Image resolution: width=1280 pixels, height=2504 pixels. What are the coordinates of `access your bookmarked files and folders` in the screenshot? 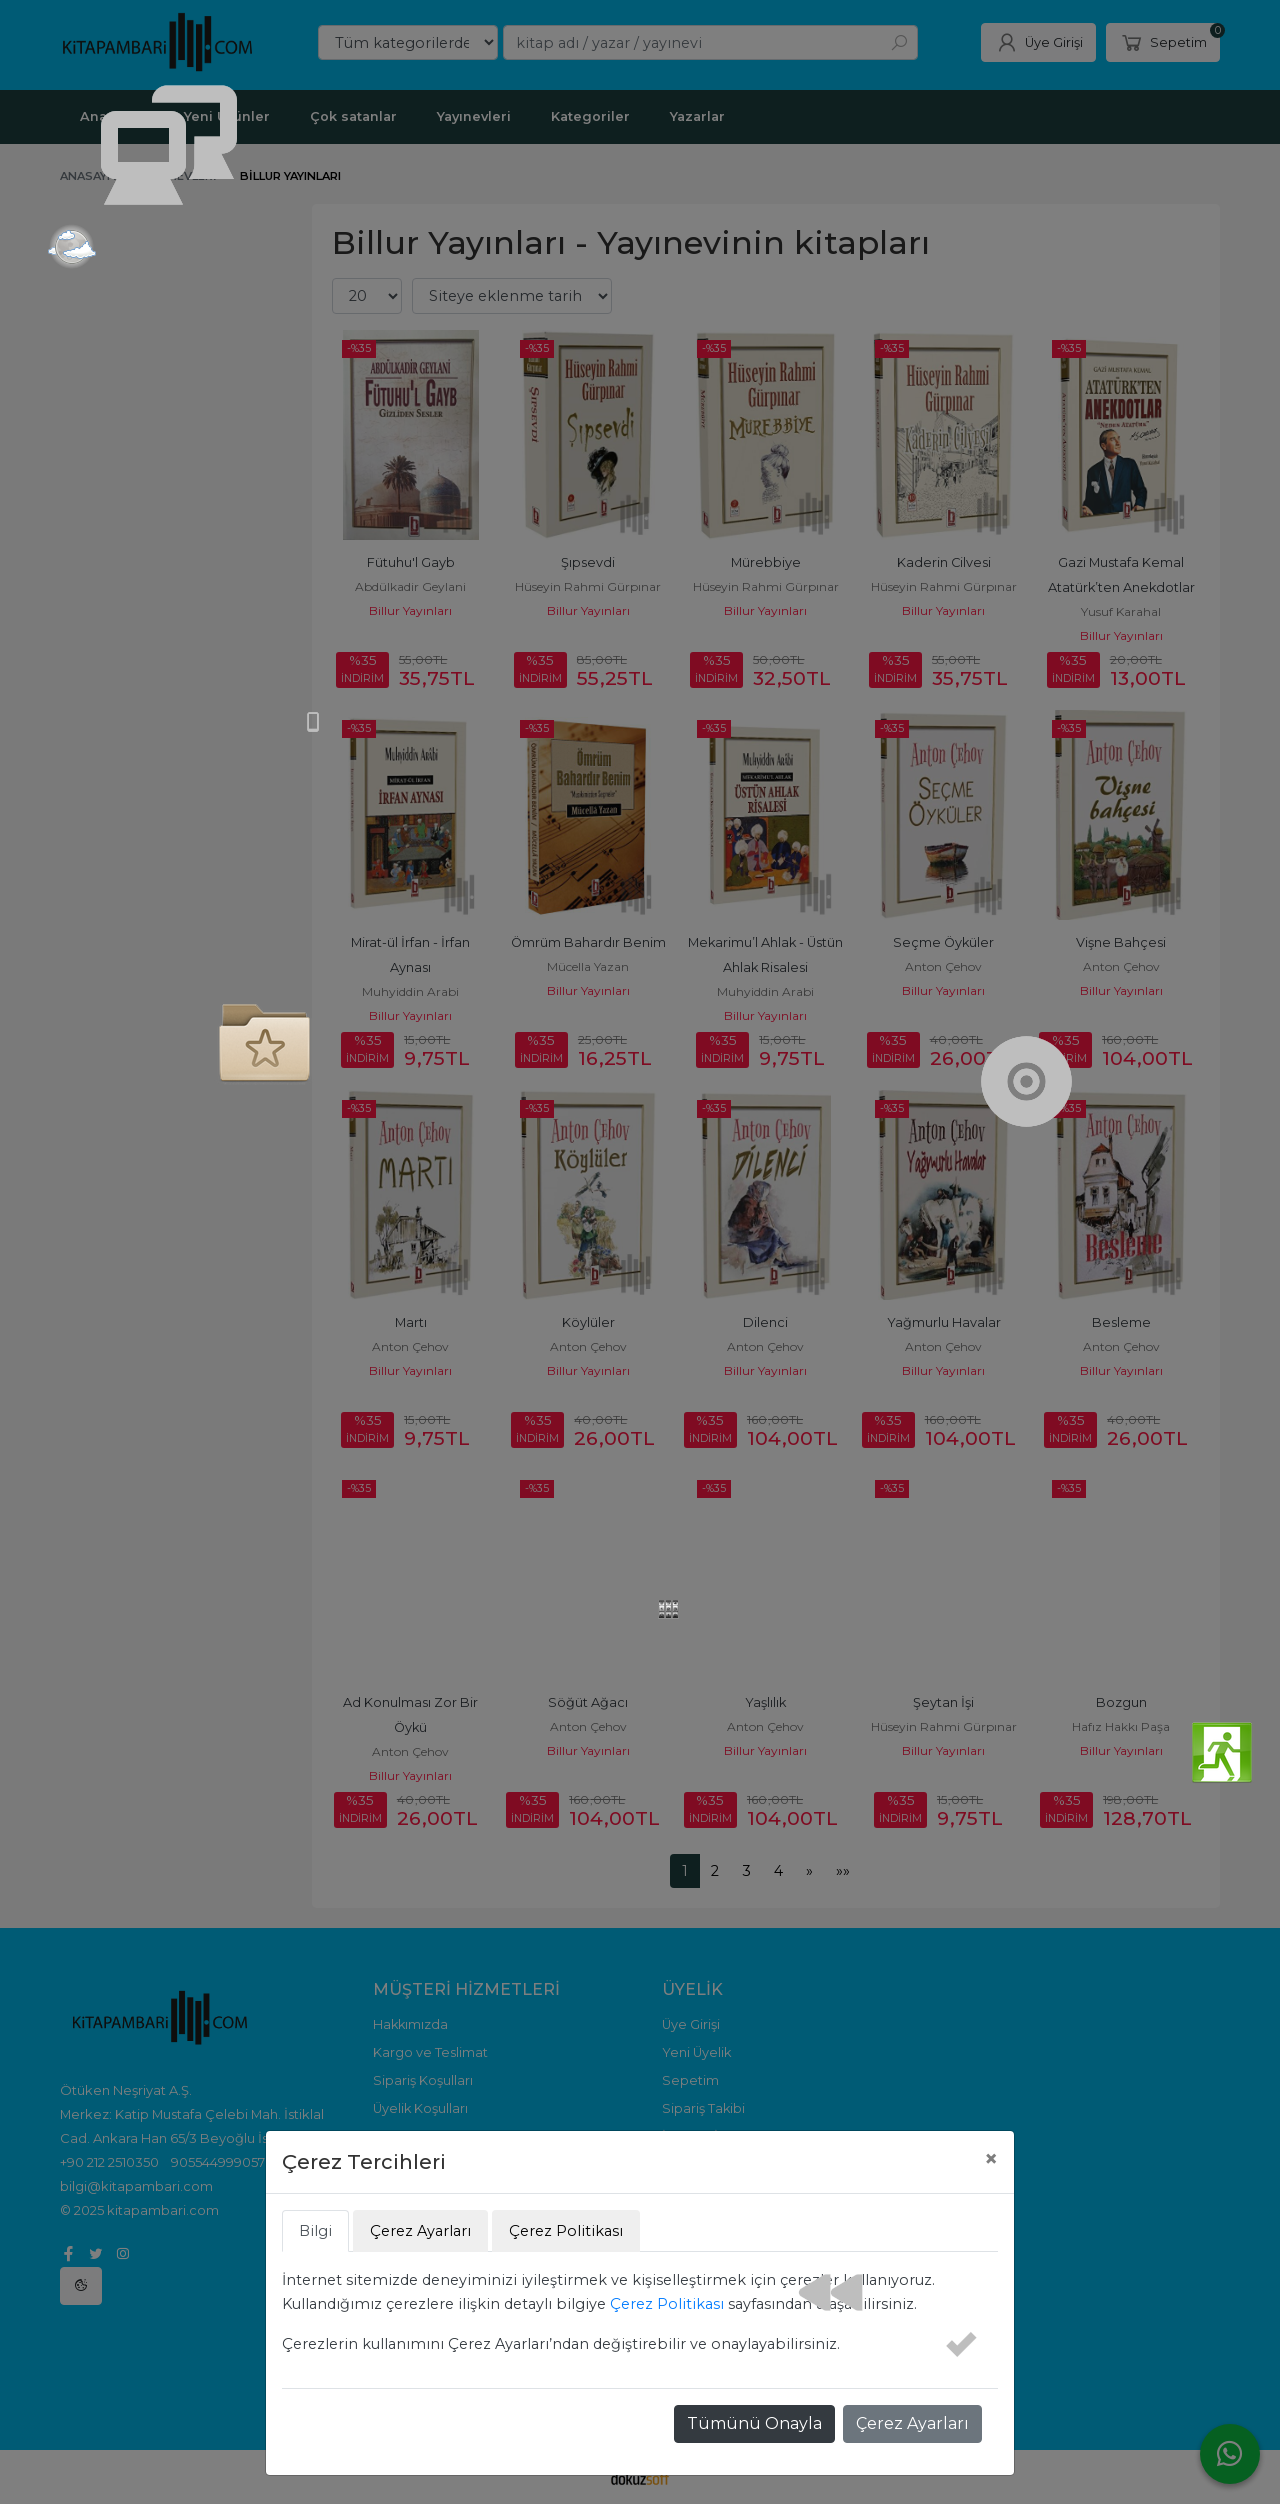 It's located at (264, 1047).